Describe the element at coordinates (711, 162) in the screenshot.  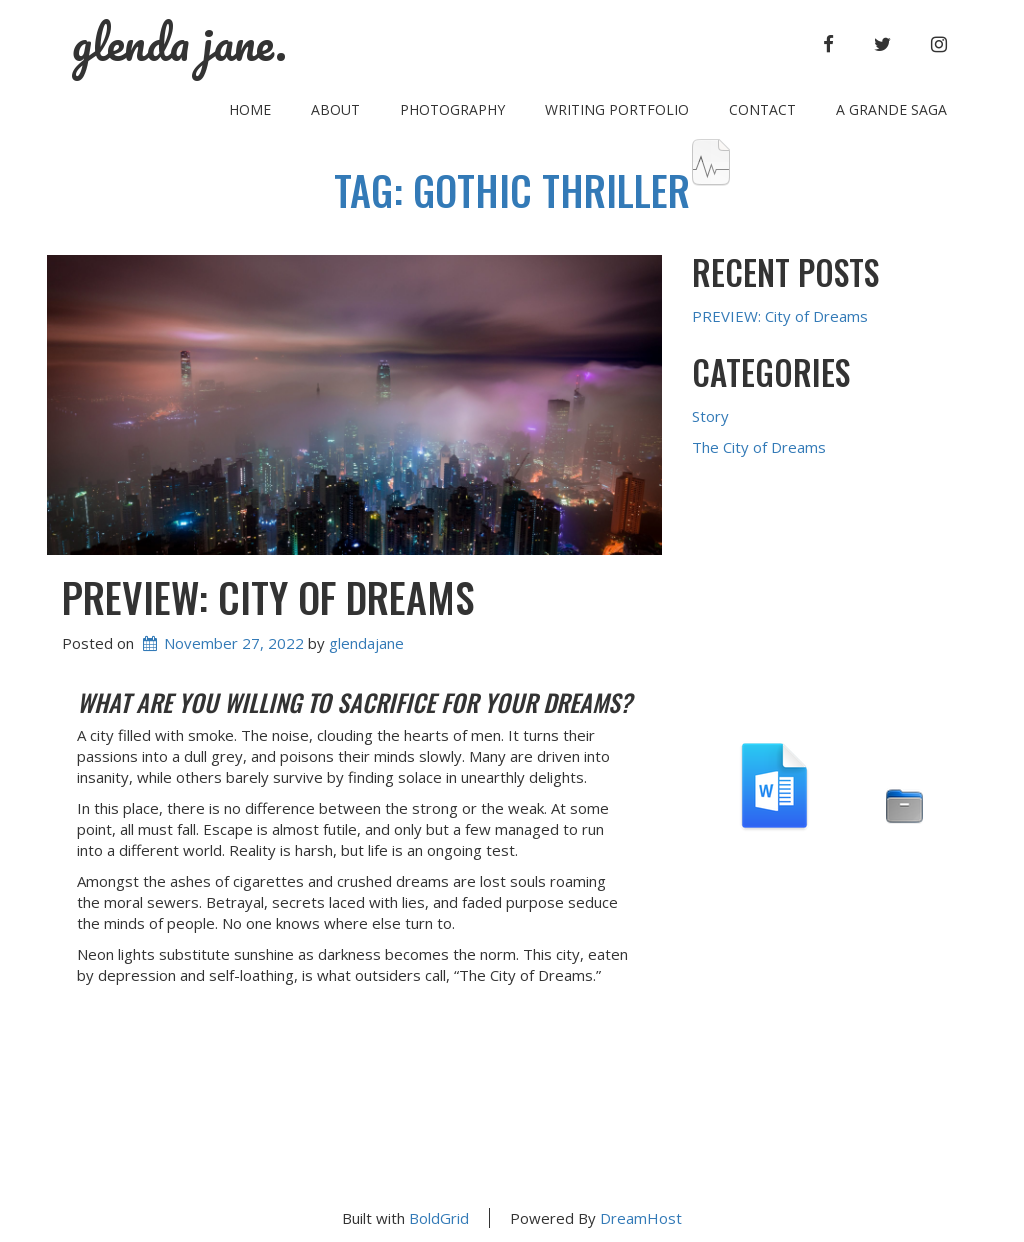
I see `view system log file` at that location.